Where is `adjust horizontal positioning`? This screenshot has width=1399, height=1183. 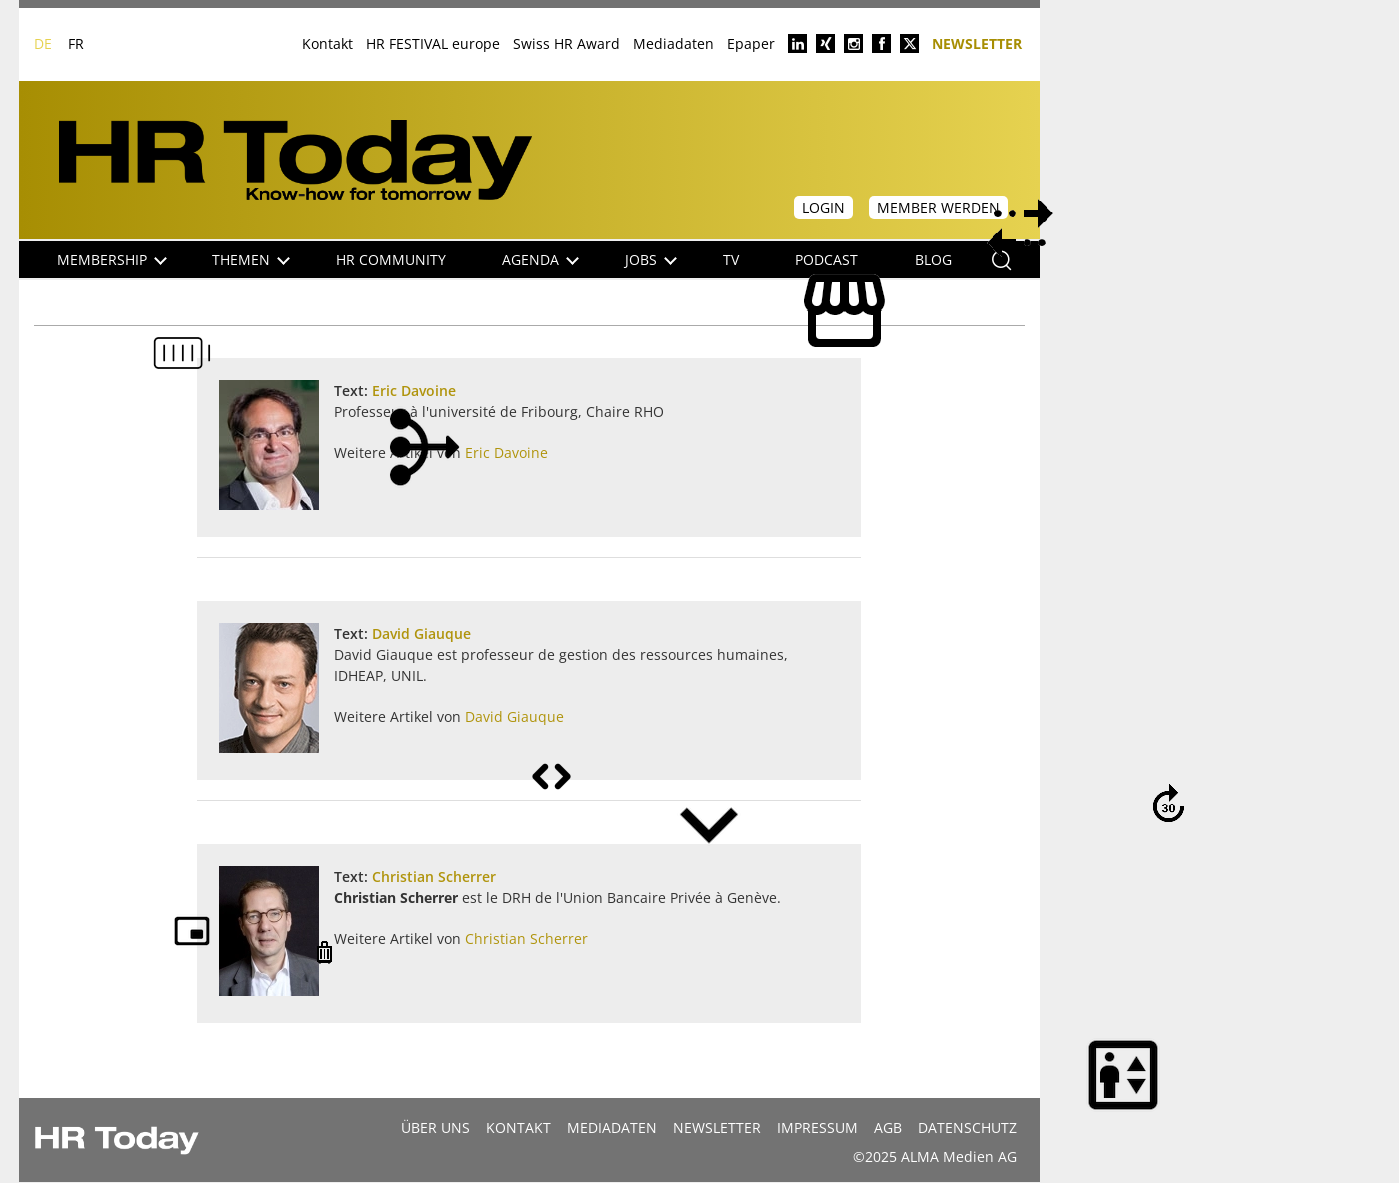
adjust horizontal positioning is located at coordinates (551, 776).